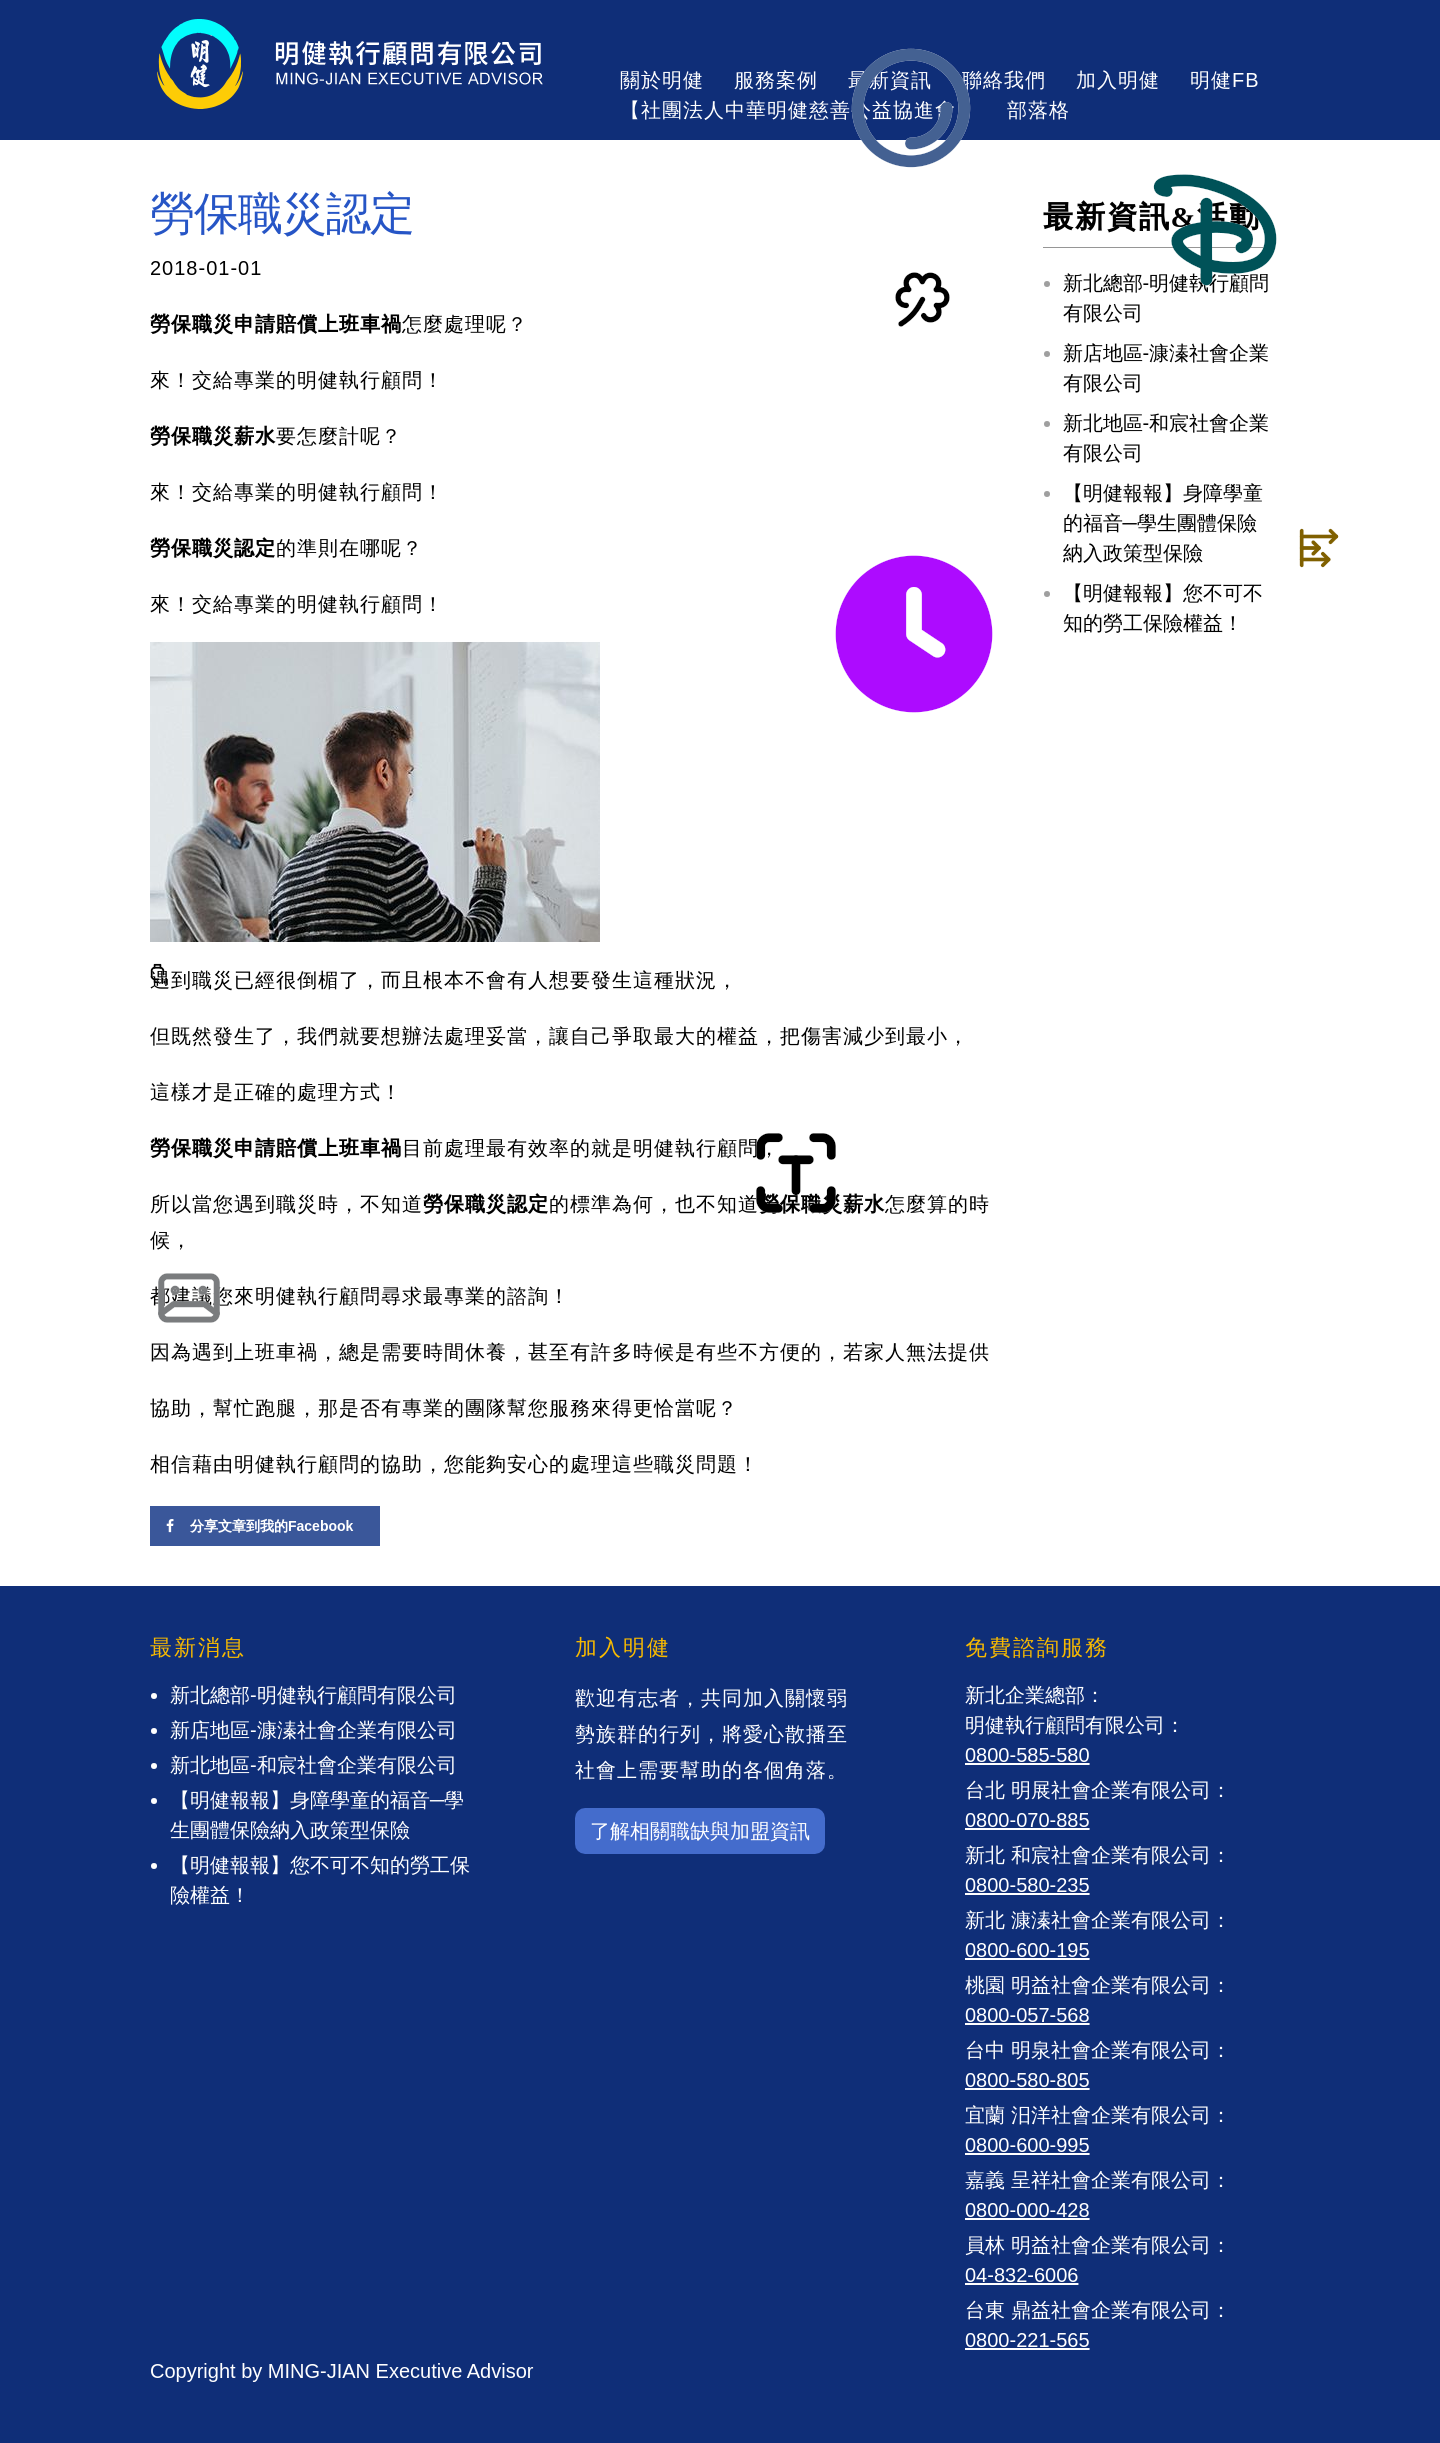 This screenshot has height=2443, width=1440. Describe the element at coordinates (1218, 227) in the screenshot. I see `access disney+ streaming service` at that location.